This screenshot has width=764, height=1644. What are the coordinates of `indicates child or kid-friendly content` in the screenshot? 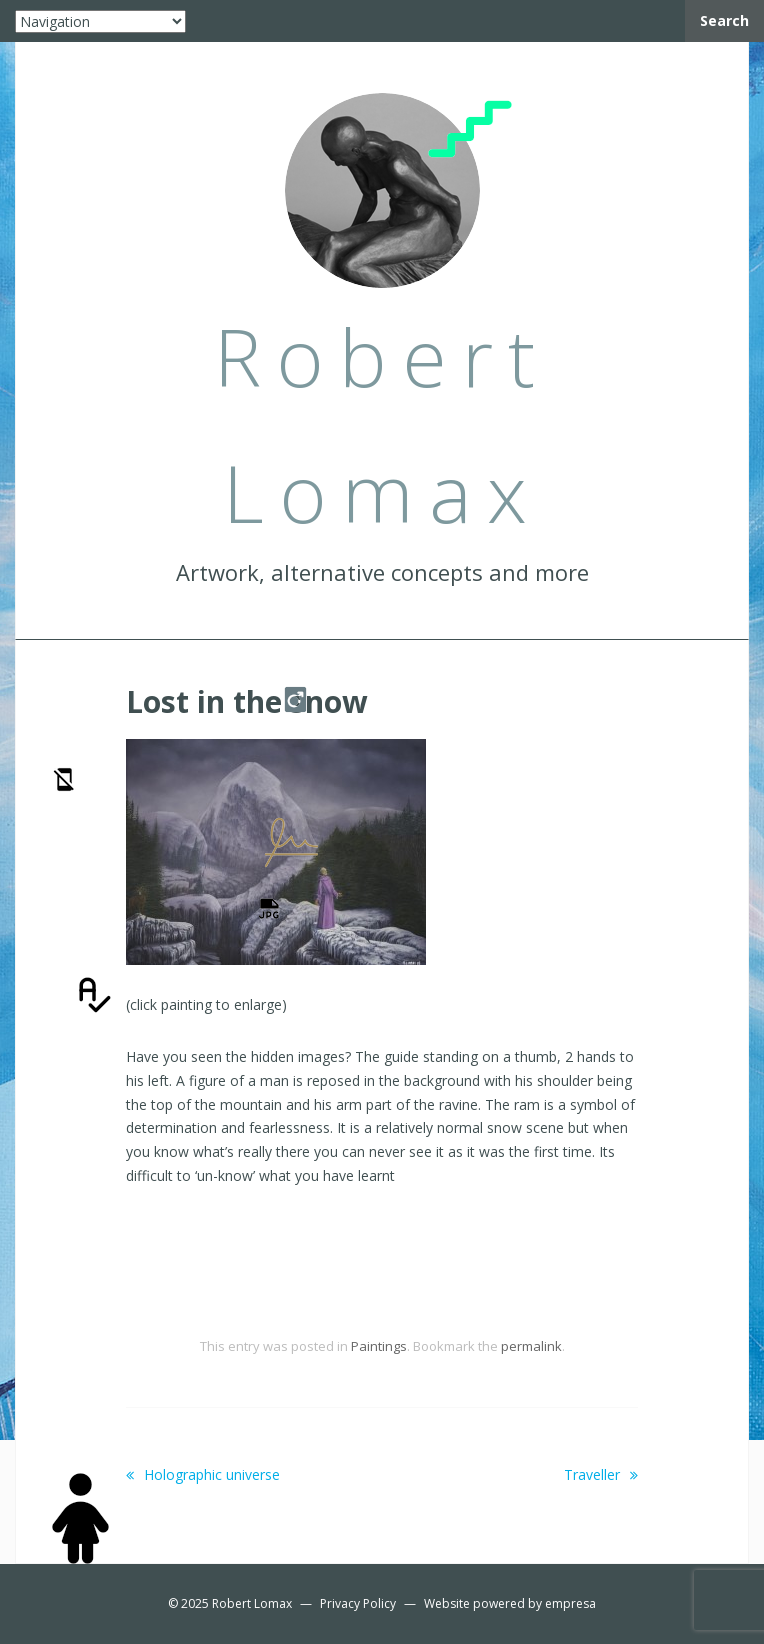 It's located at (80, 1518).